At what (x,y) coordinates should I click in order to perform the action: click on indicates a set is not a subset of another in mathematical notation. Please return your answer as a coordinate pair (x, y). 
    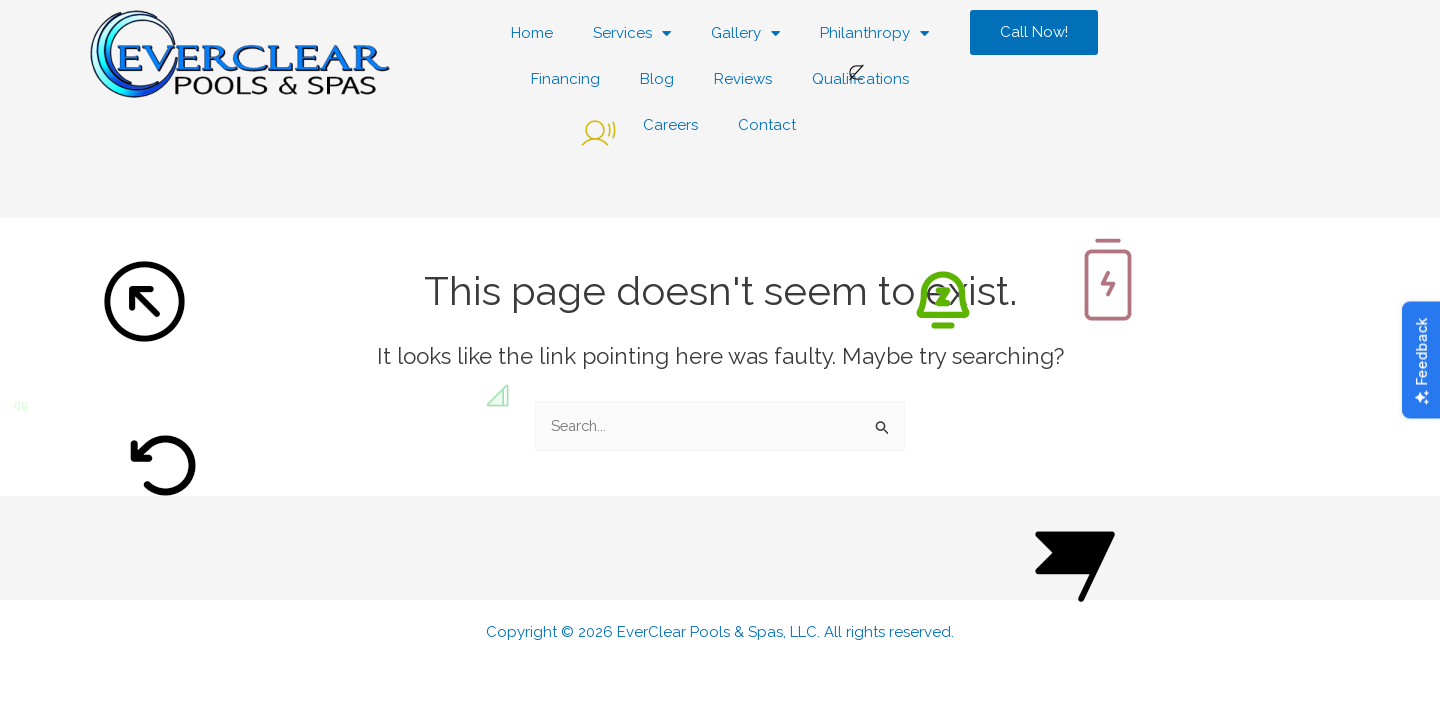
    Looking at the image, I should click on (856, 72).